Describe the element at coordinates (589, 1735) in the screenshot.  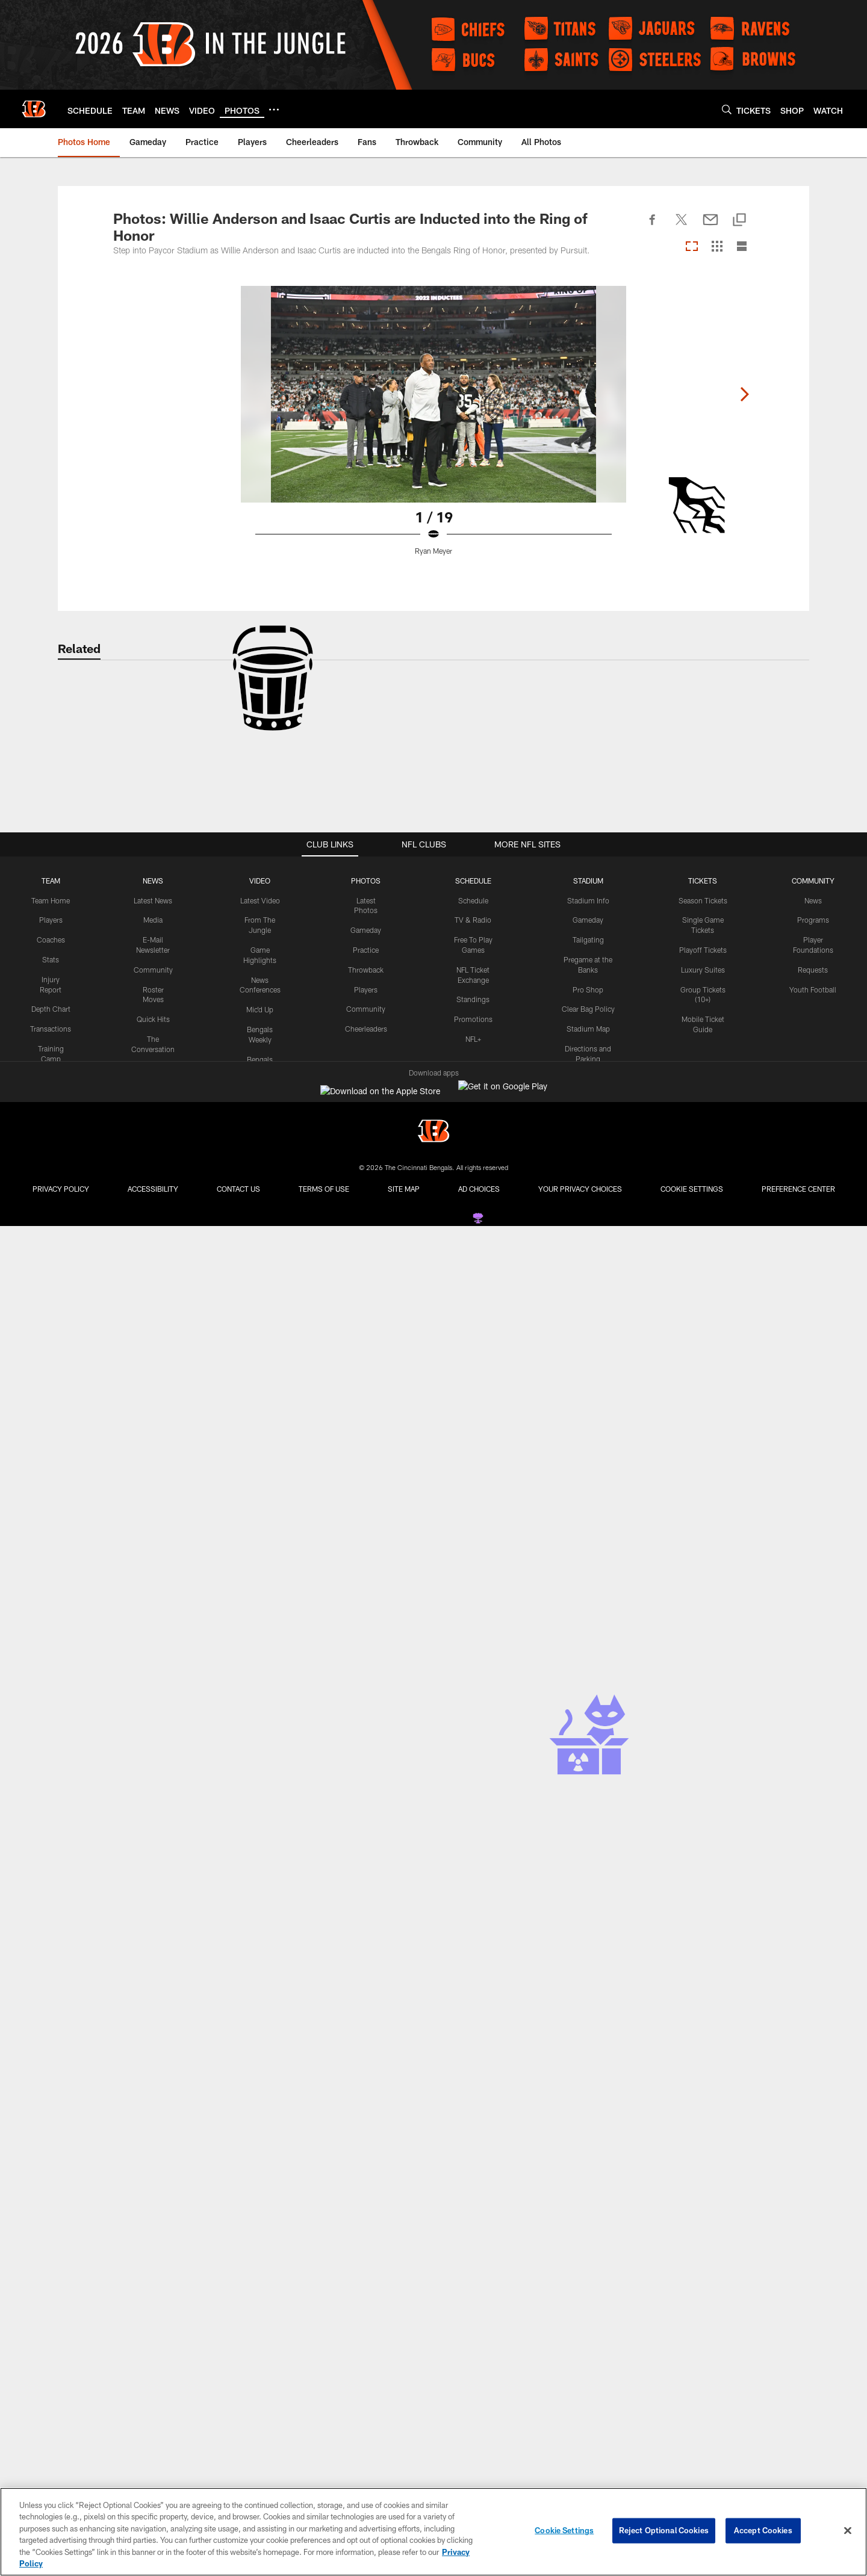
I see `indicates a quantum state where the outcome is alive/positive` at that location.